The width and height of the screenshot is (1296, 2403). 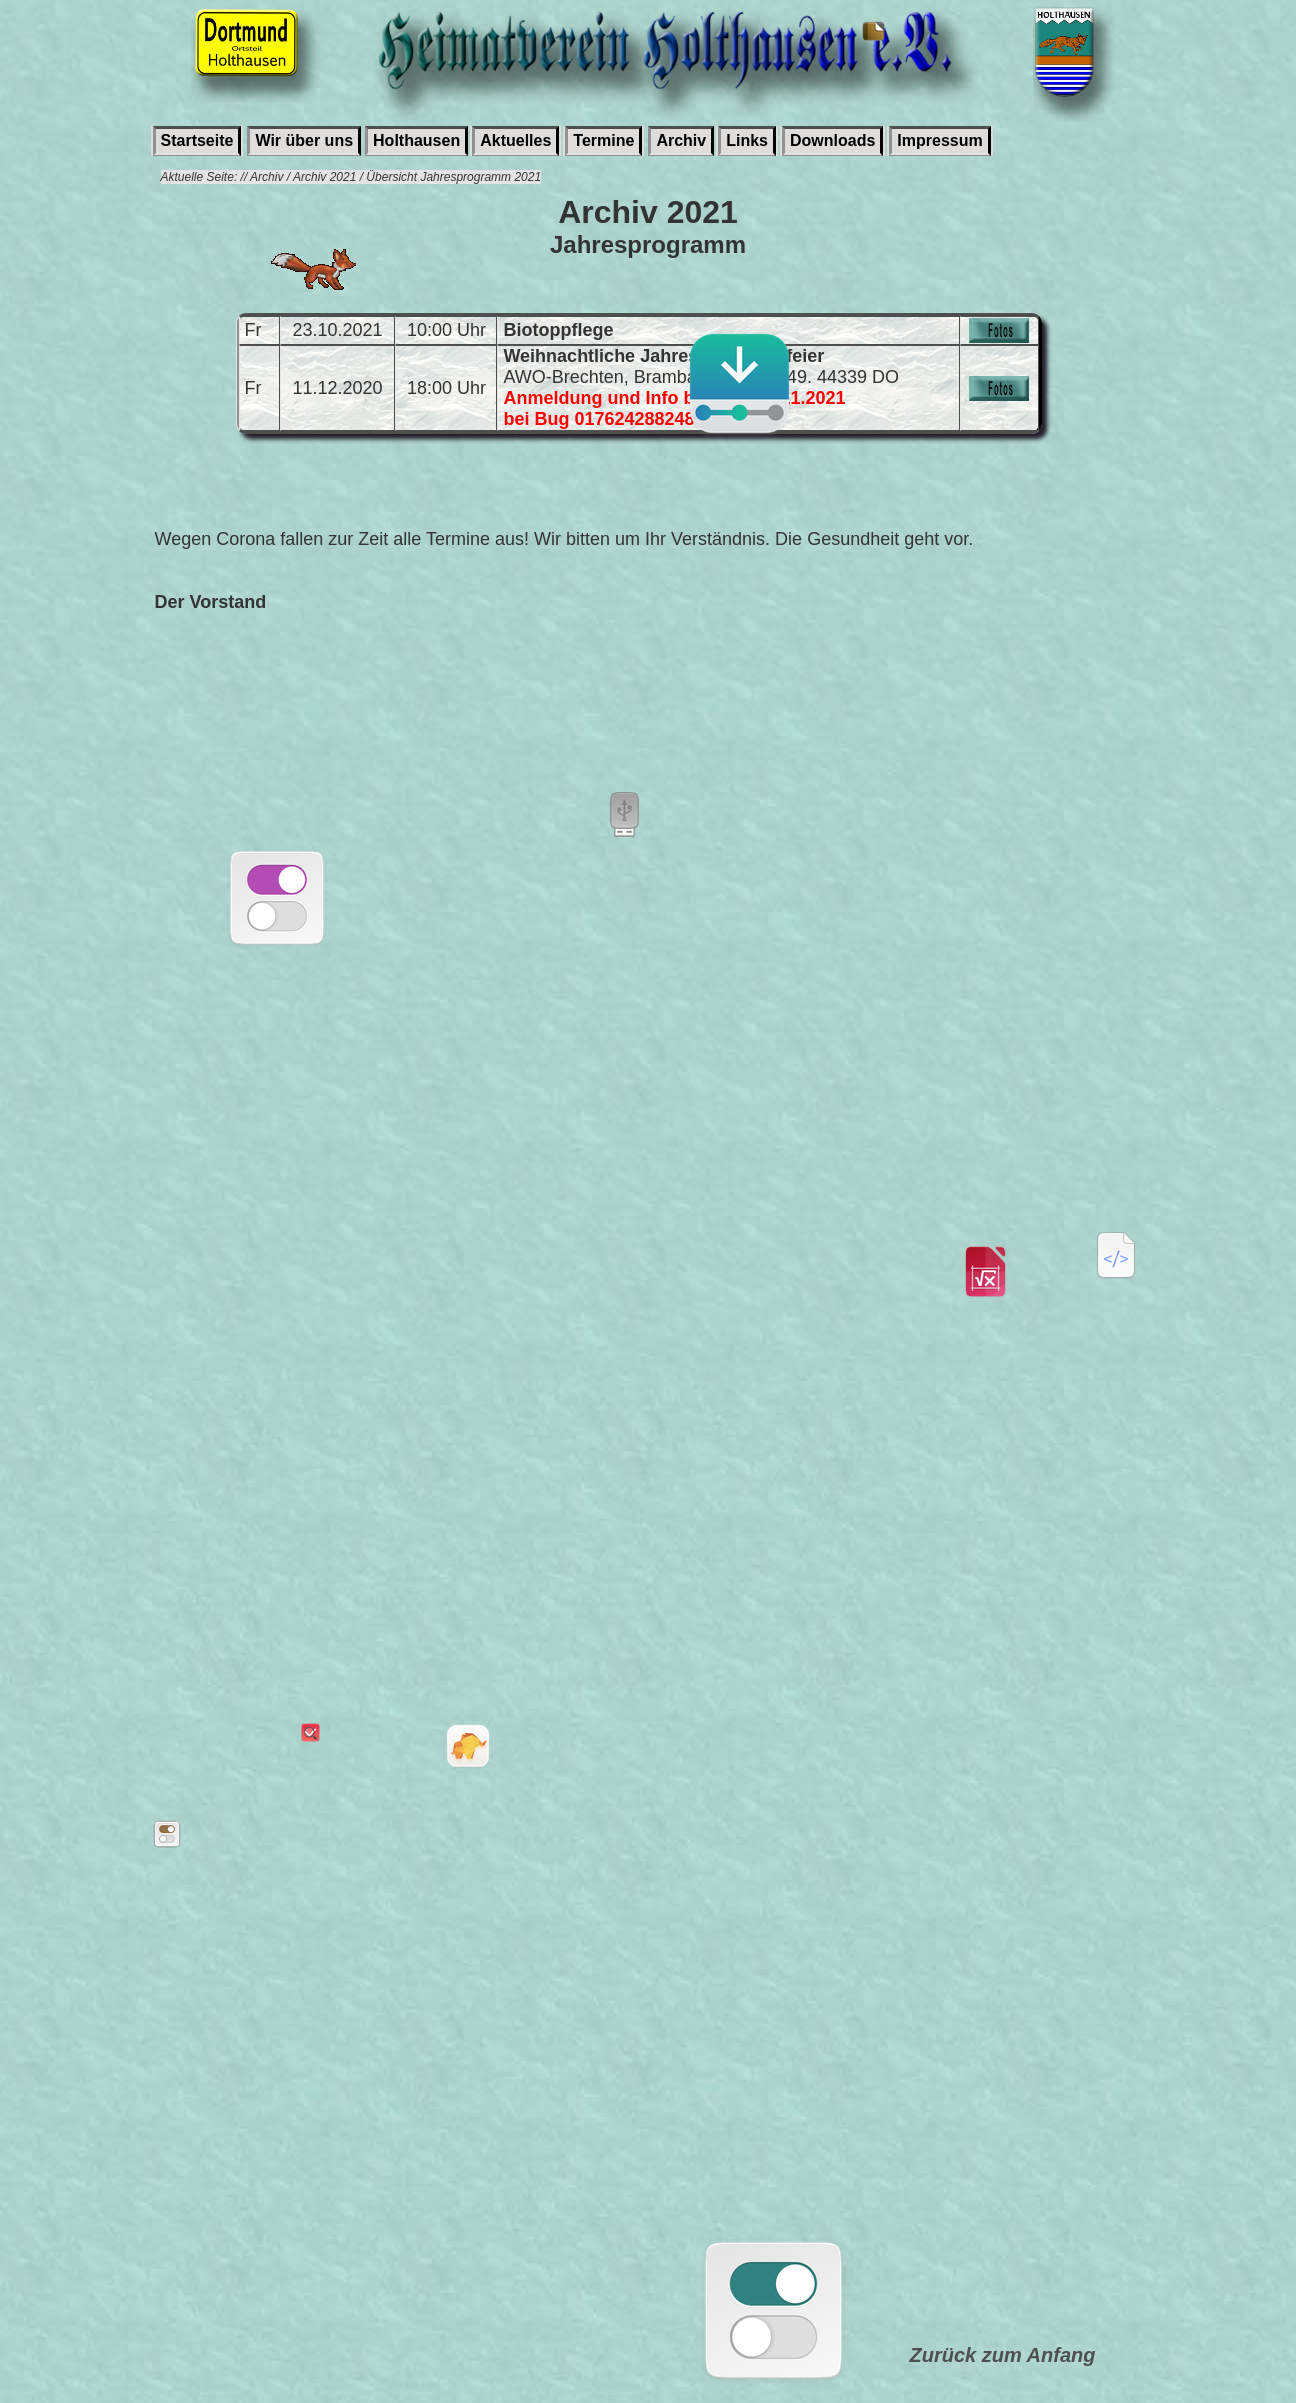 What do you see at coordinates (1116, 1255) in the screenshot?
I see `an HTML or code file type indicator` at bounding box center [1116, 1255].